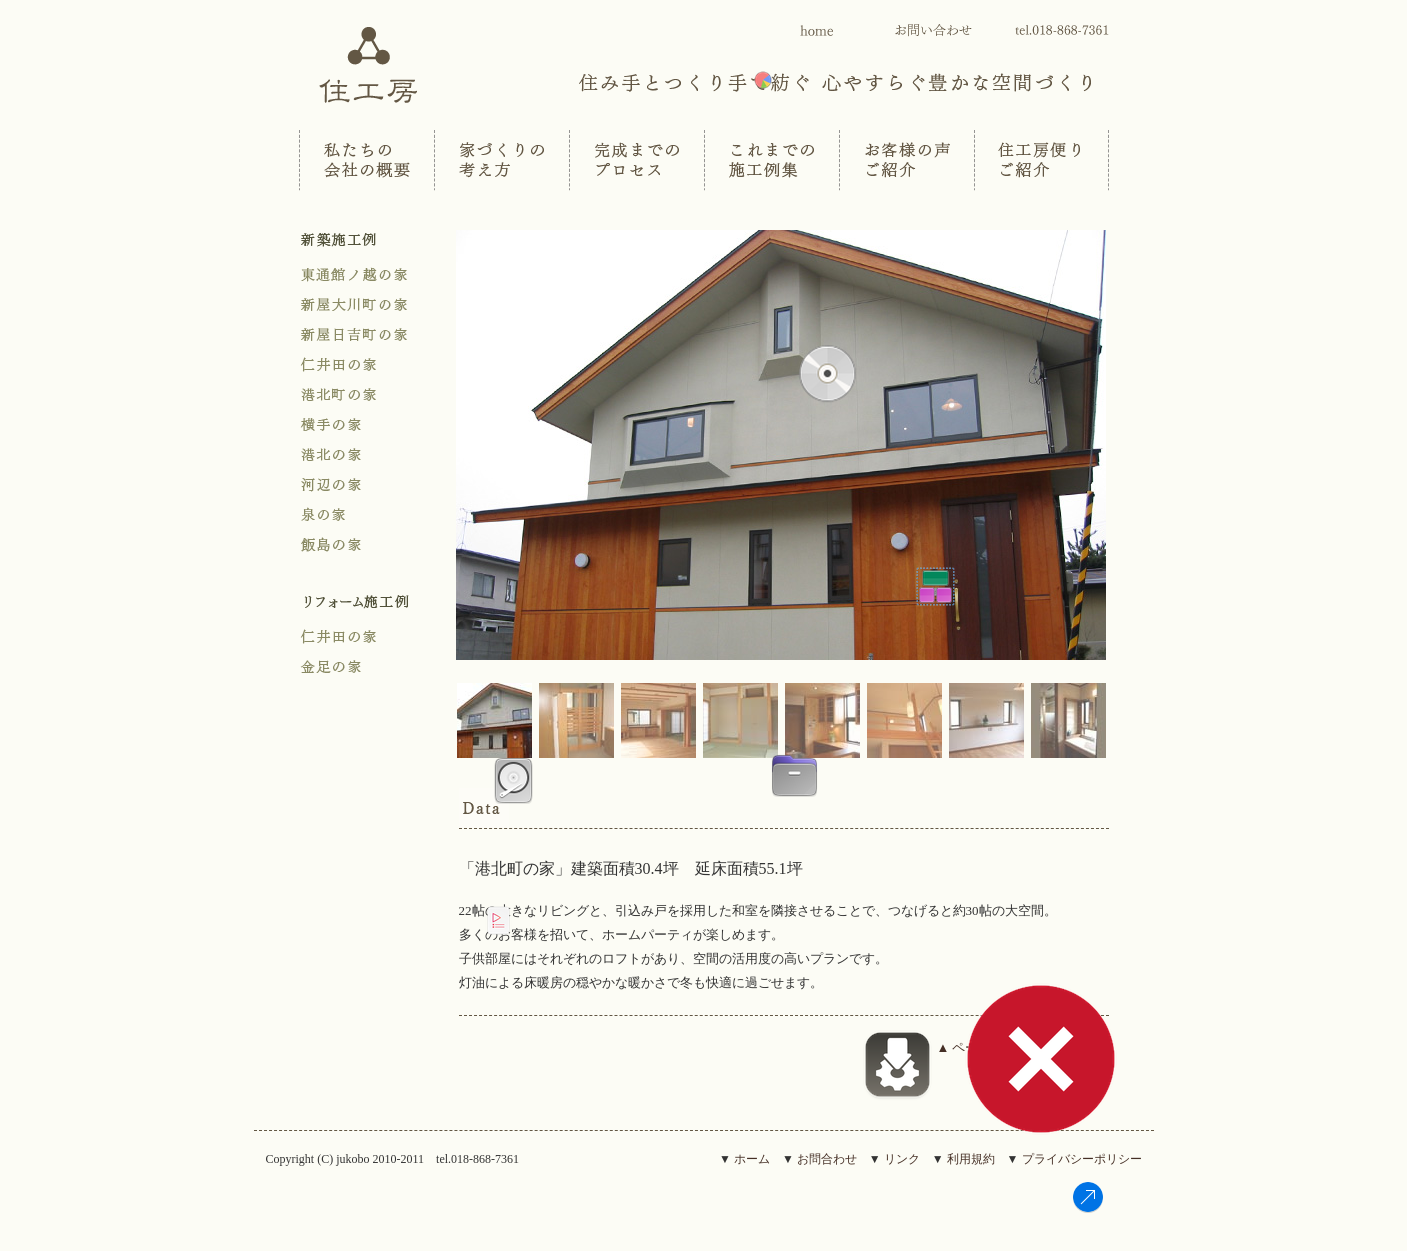  What do you see at coordinates (827, 373) in the screenshot?
I see `indicates a rewritable CD-RW disc` at bounding box center [827, 373].